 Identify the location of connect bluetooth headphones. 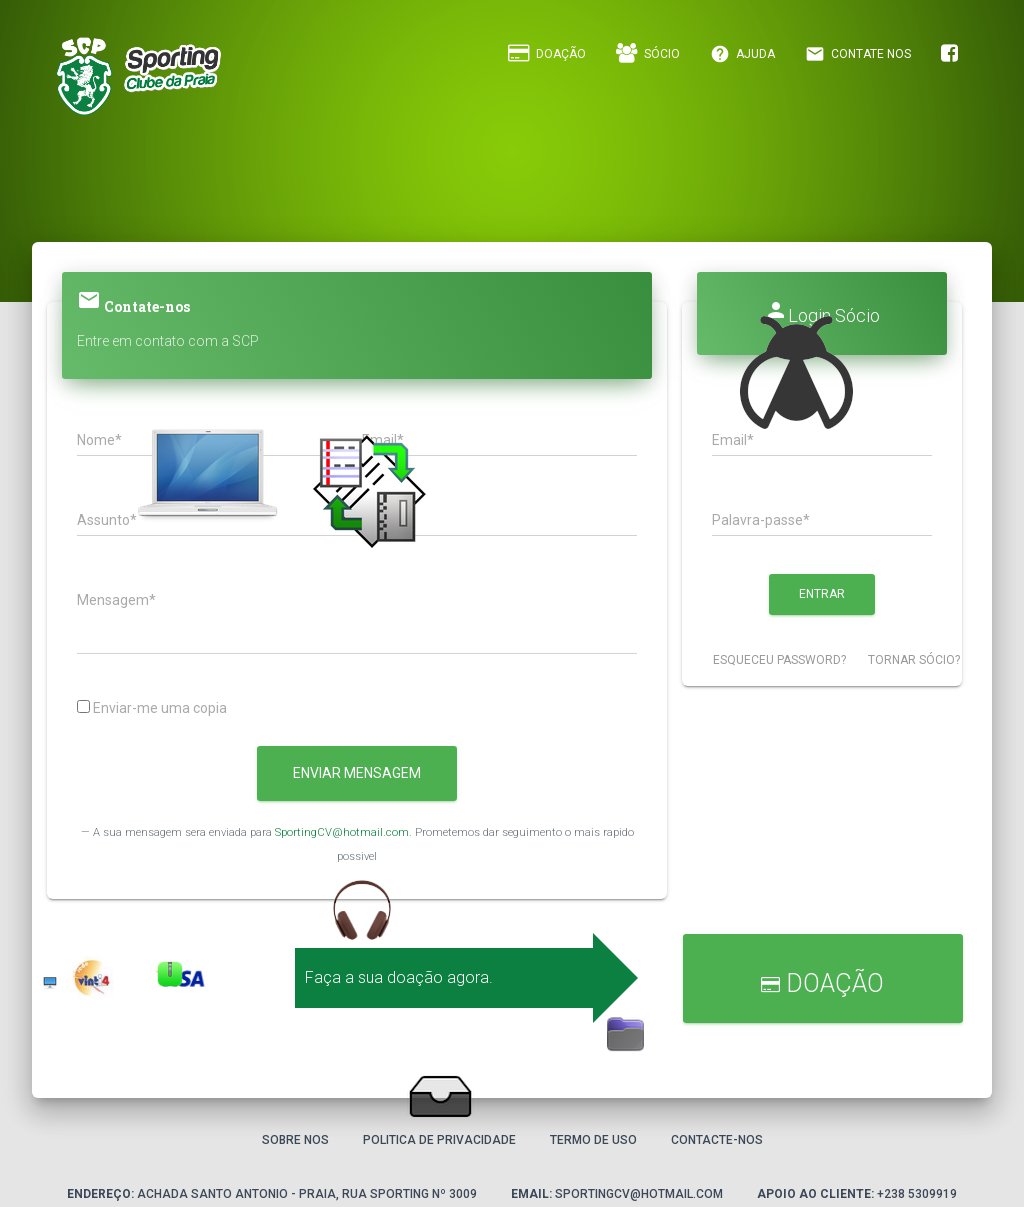
(362, 911).